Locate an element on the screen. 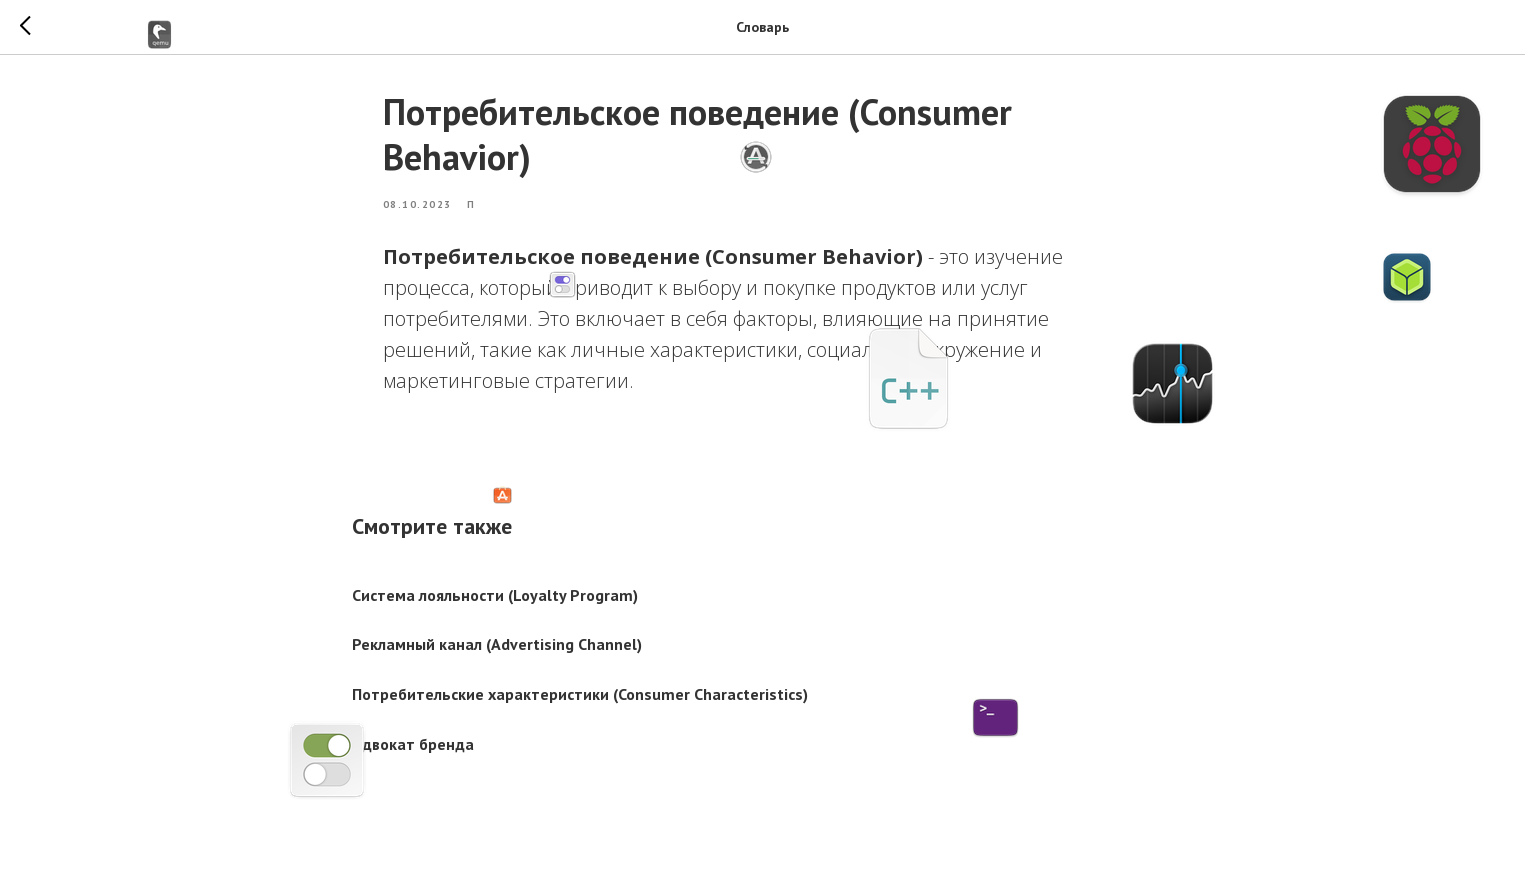  open the stocks app is located at coordinates (1172, 383).